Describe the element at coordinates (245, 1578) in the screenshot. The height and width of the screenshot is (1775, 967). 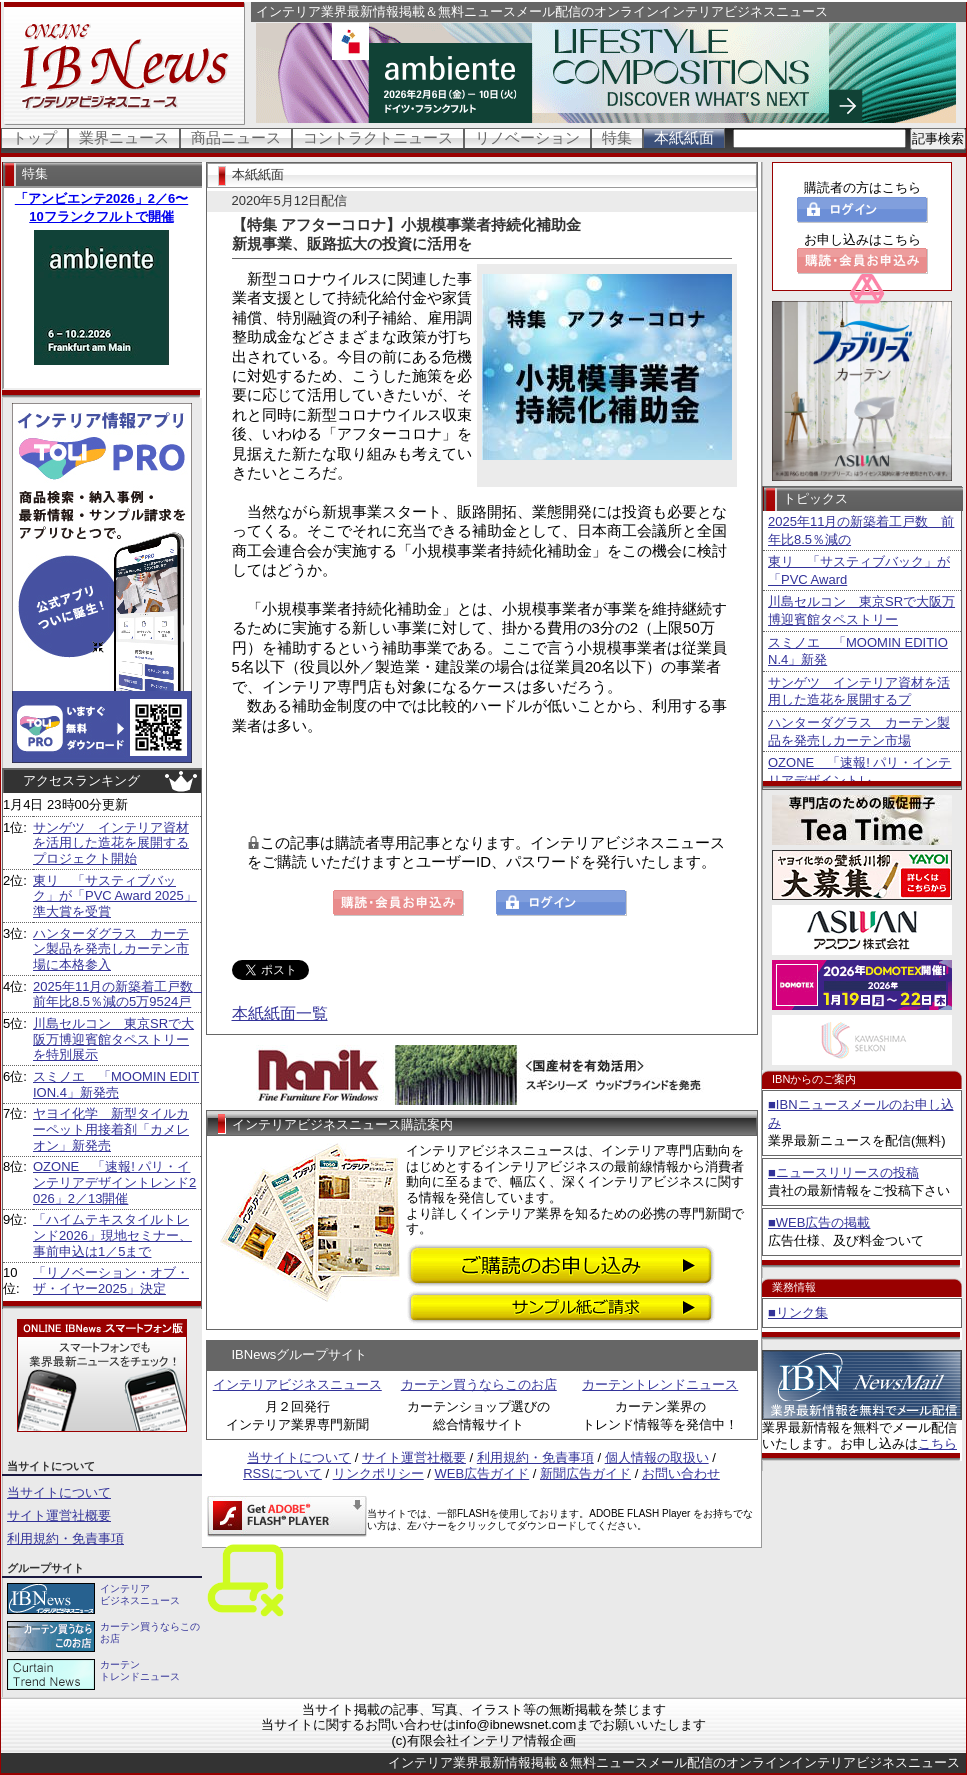
I see `remove or delete a script` at that location.